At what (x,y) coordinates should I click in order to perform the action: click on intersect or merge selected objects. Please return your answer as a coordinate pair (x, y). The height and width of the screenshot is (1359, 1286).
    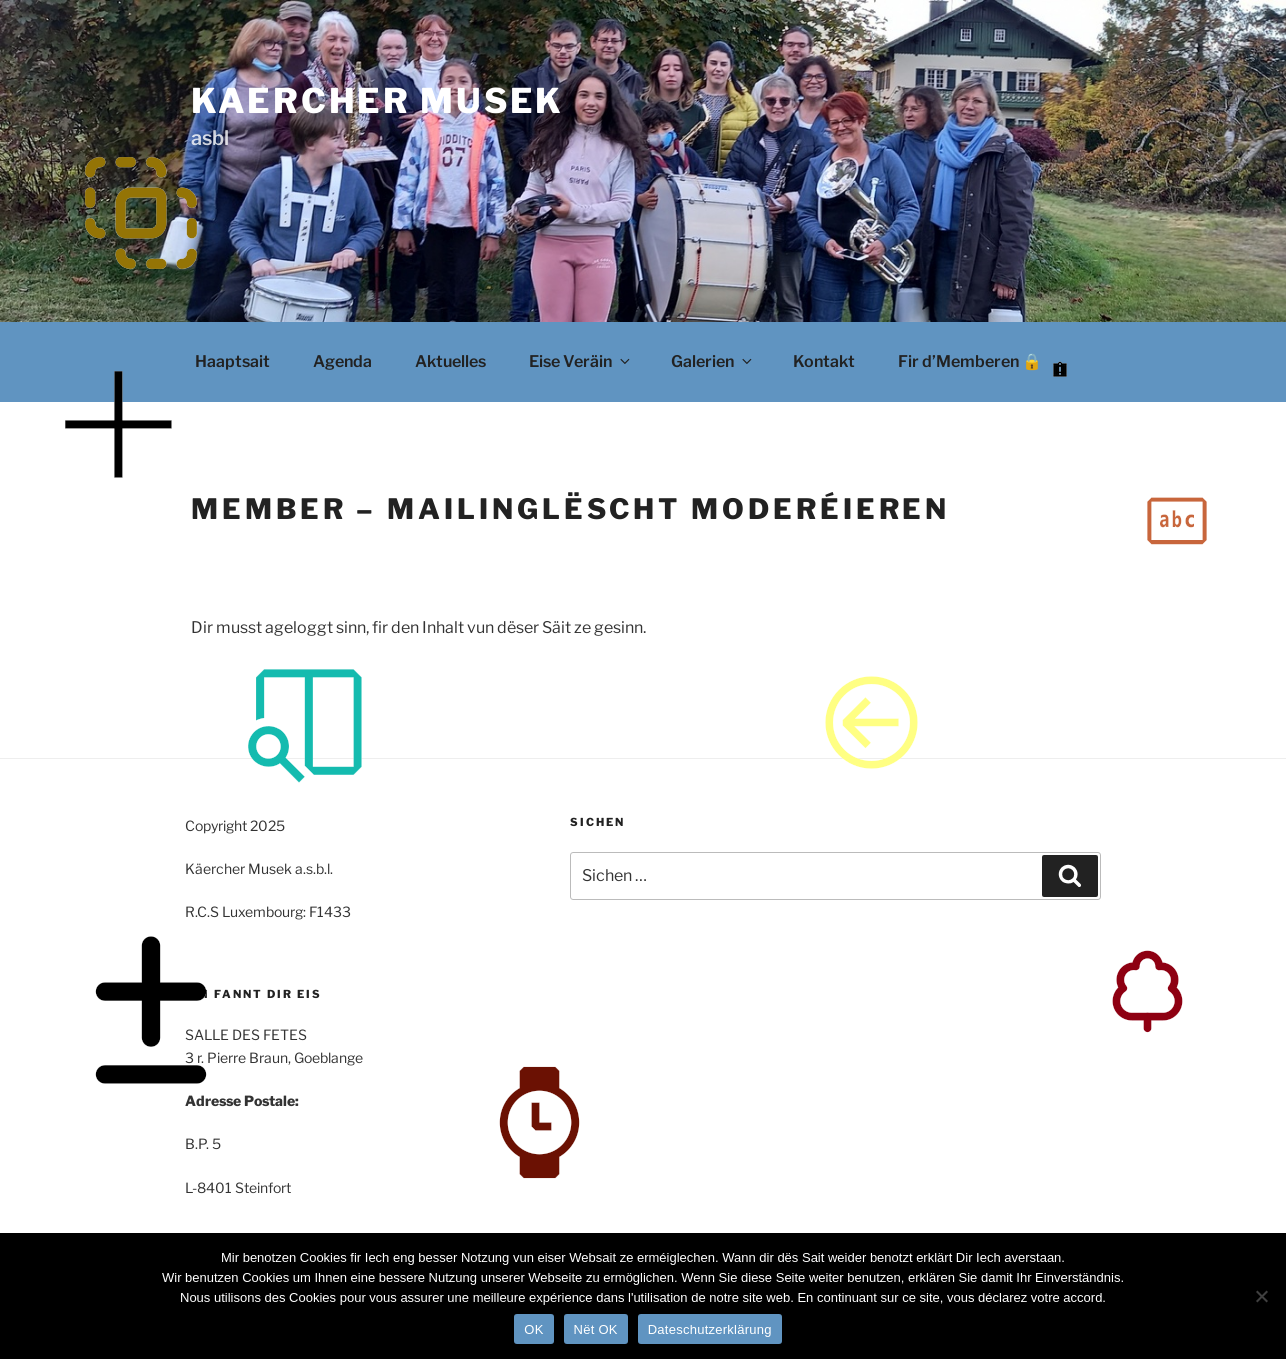
    Looking at the image, I should click on (141, 213).